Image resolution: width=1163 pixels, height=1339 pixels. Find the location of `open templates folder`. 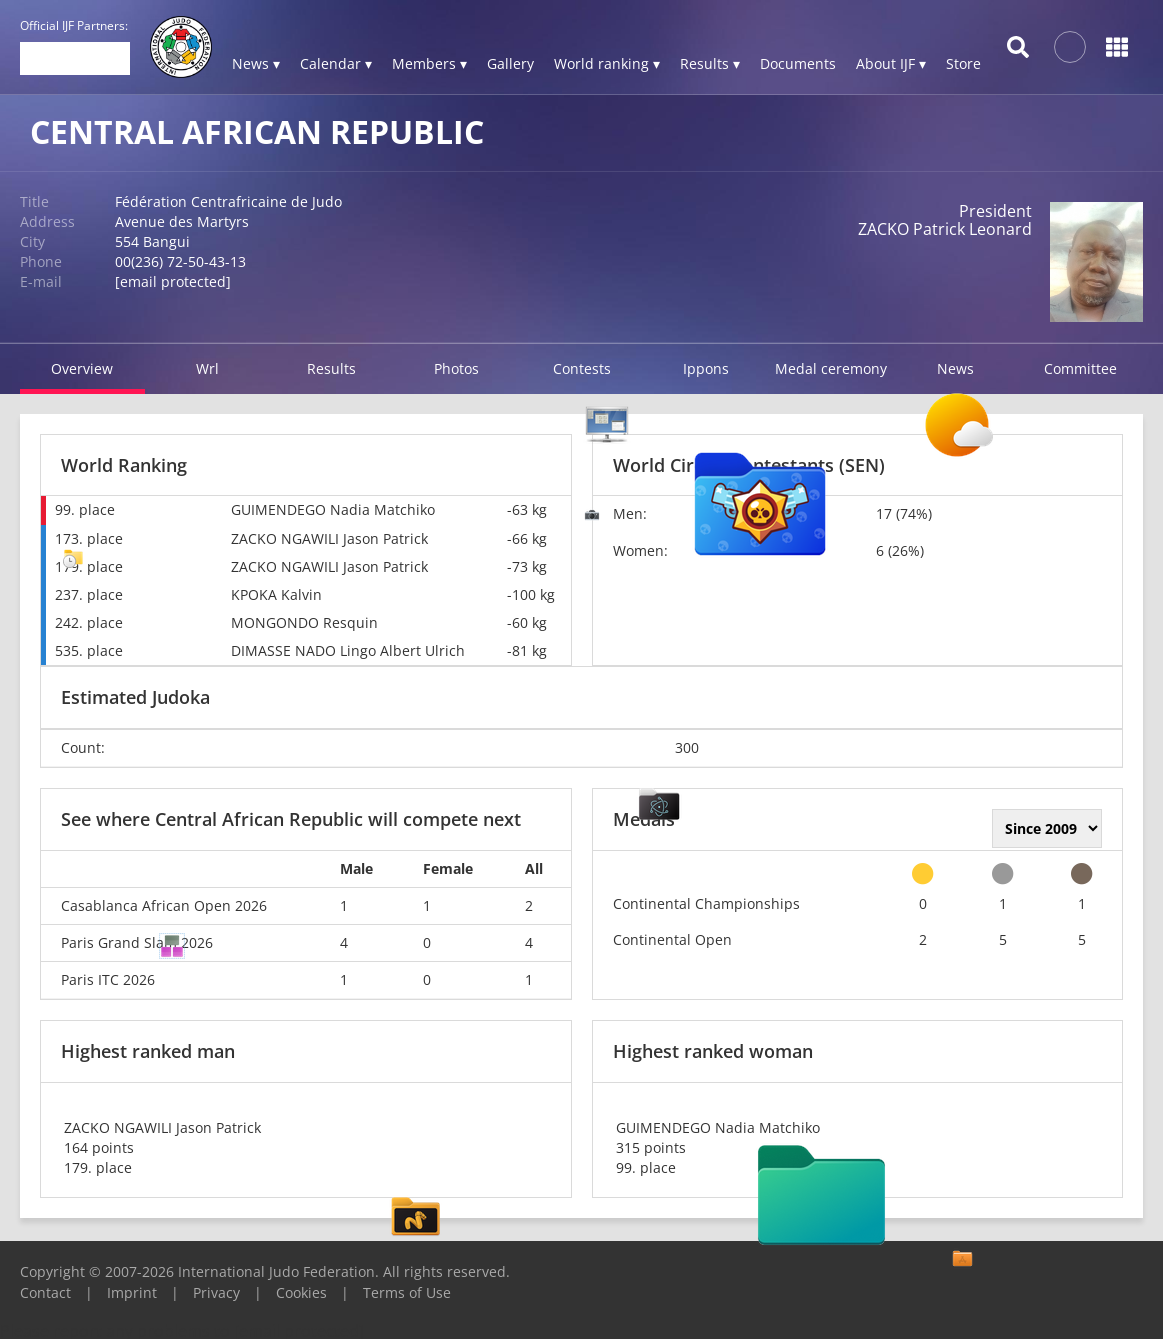

open templates folder is located at coordinates (962, 1258).